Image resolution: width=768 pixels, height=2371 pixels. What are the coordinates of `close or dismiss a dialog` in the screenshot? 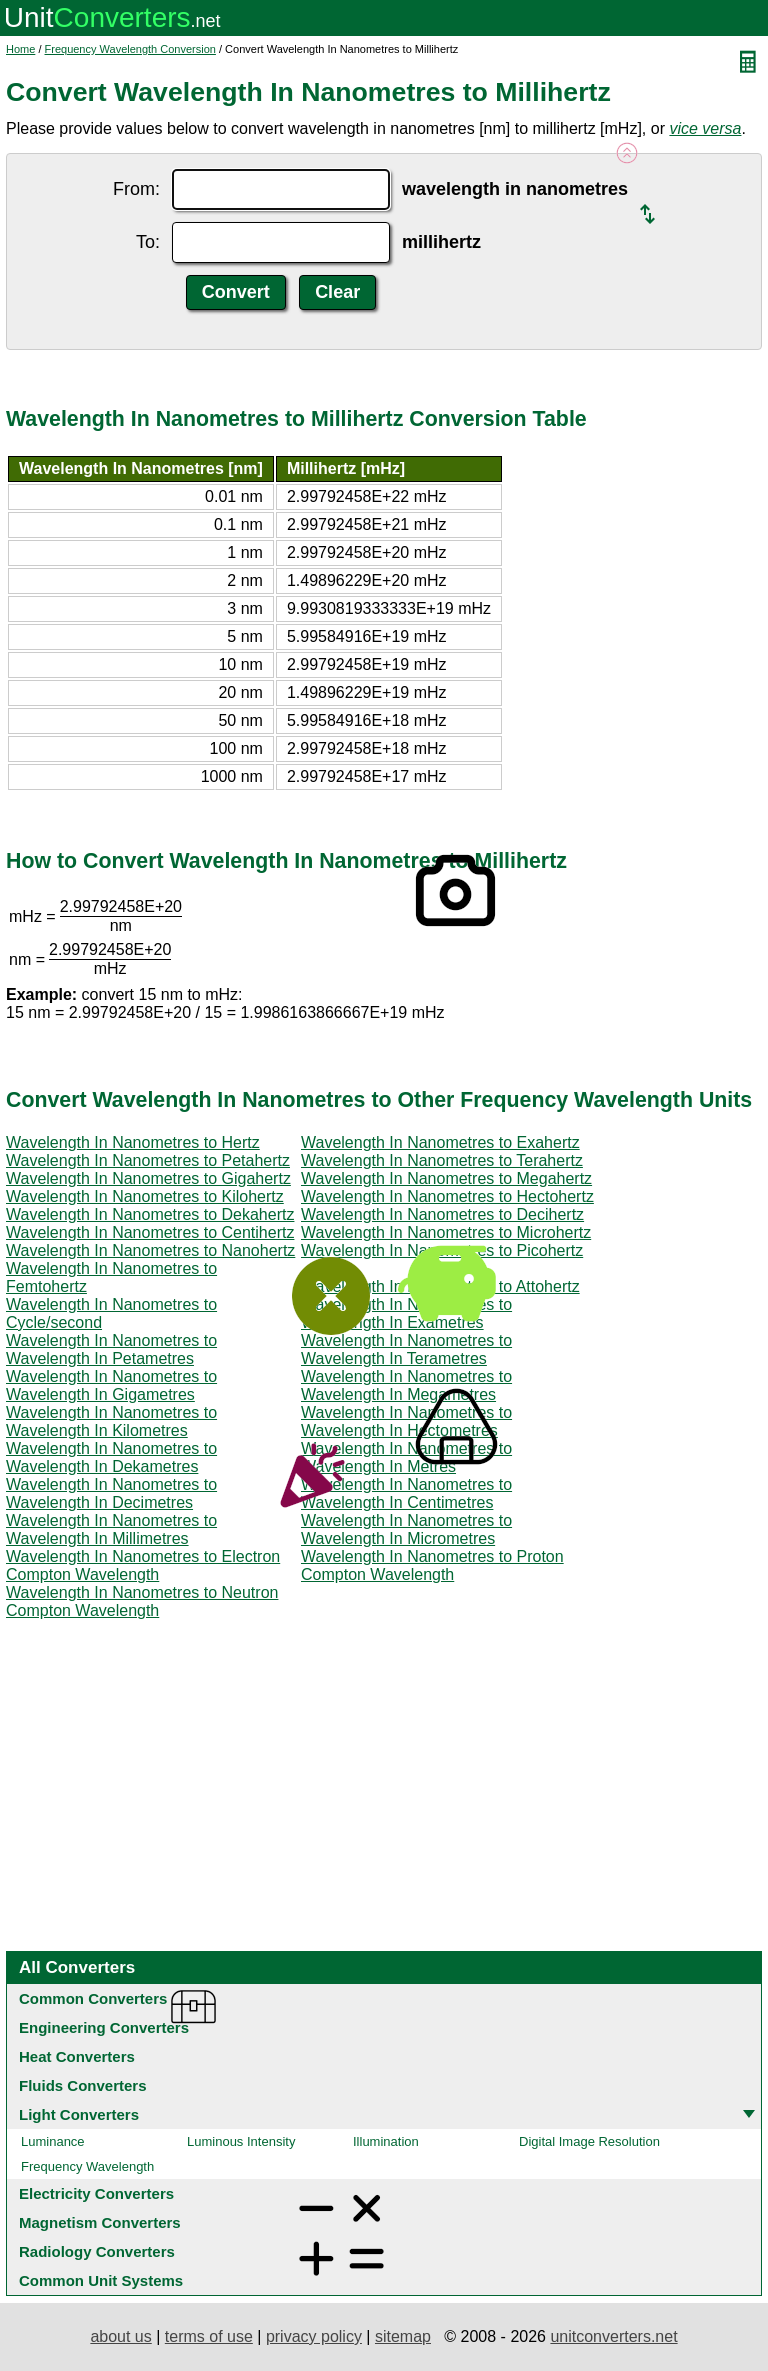 It's located at (331, 1296).